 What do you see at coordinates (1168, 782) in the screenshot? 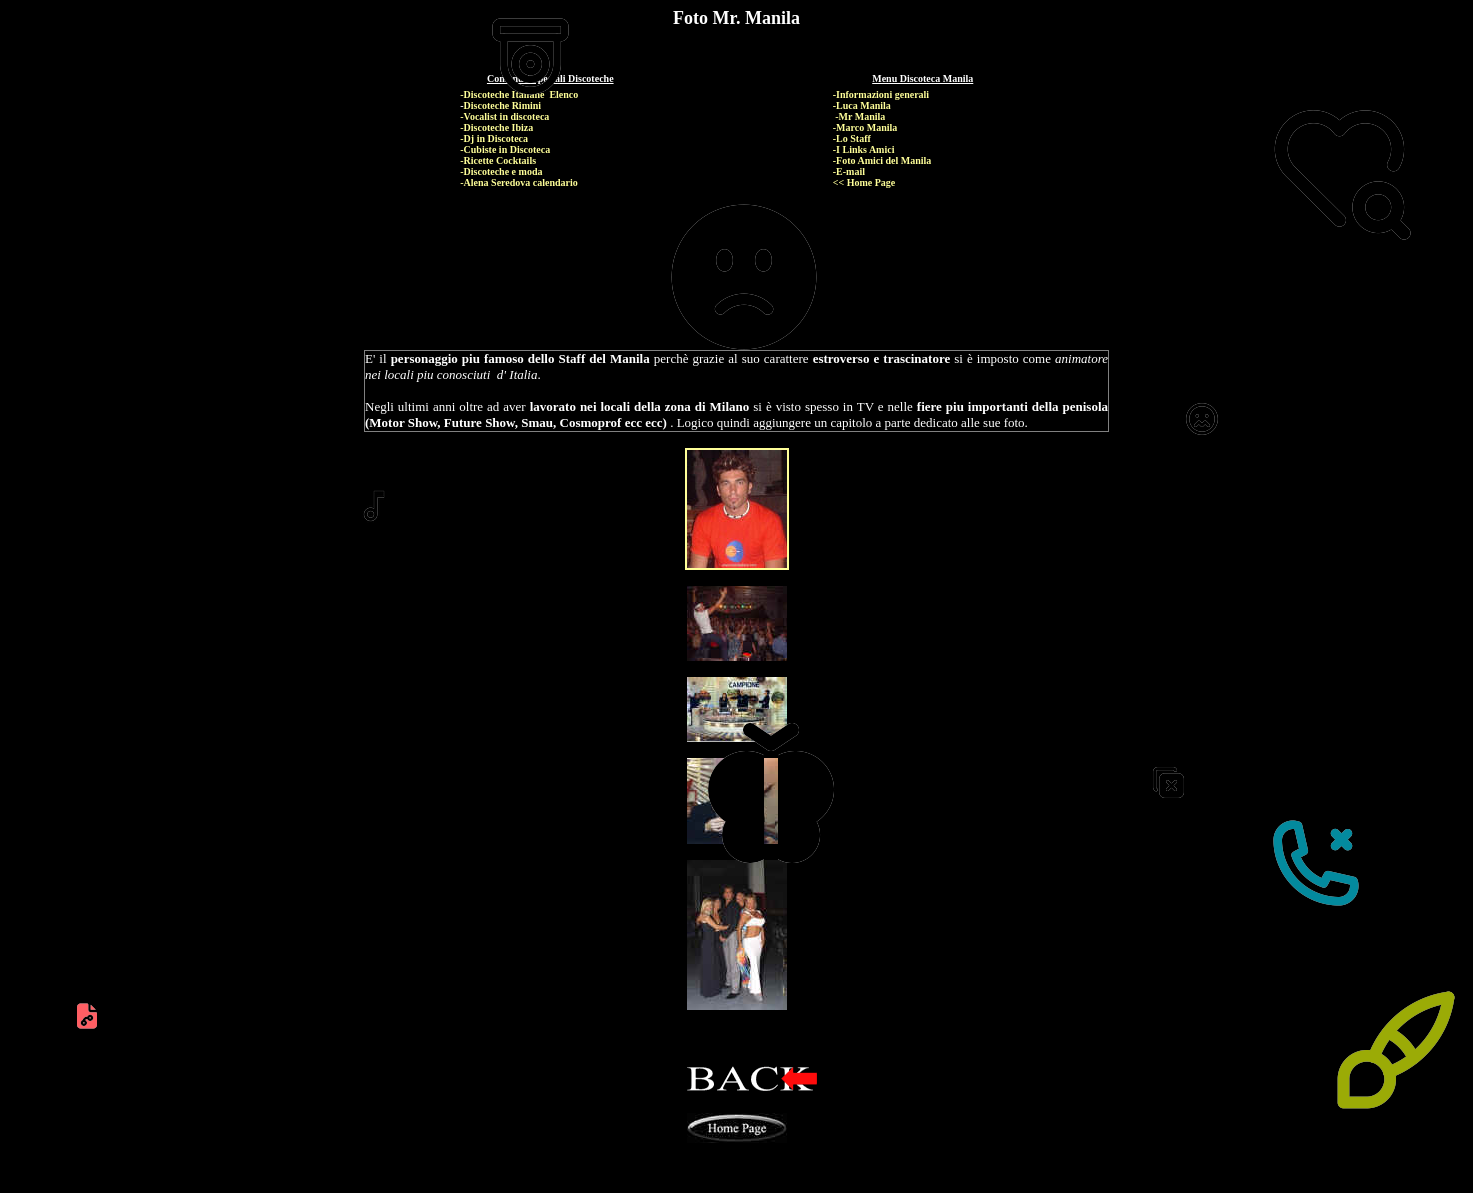
I see `cancel or remove copied content` at bounding box center [1168, 782].